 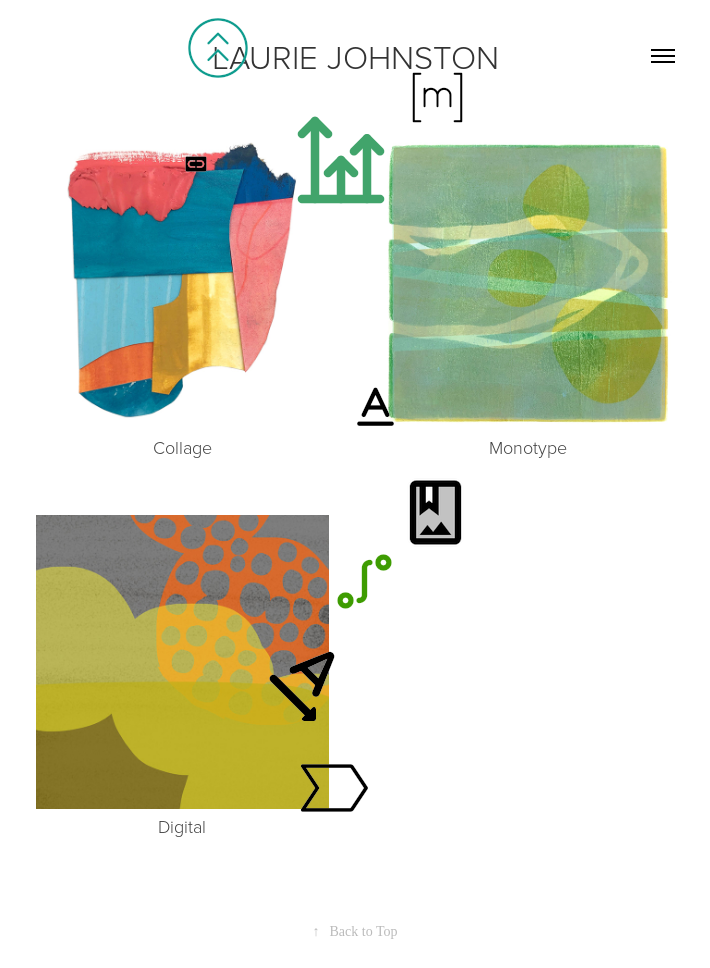 What do you see at coordinates (375, 407) in the screenshot?
I see `apply underline formatting to text` at bounding box center [375, 407].